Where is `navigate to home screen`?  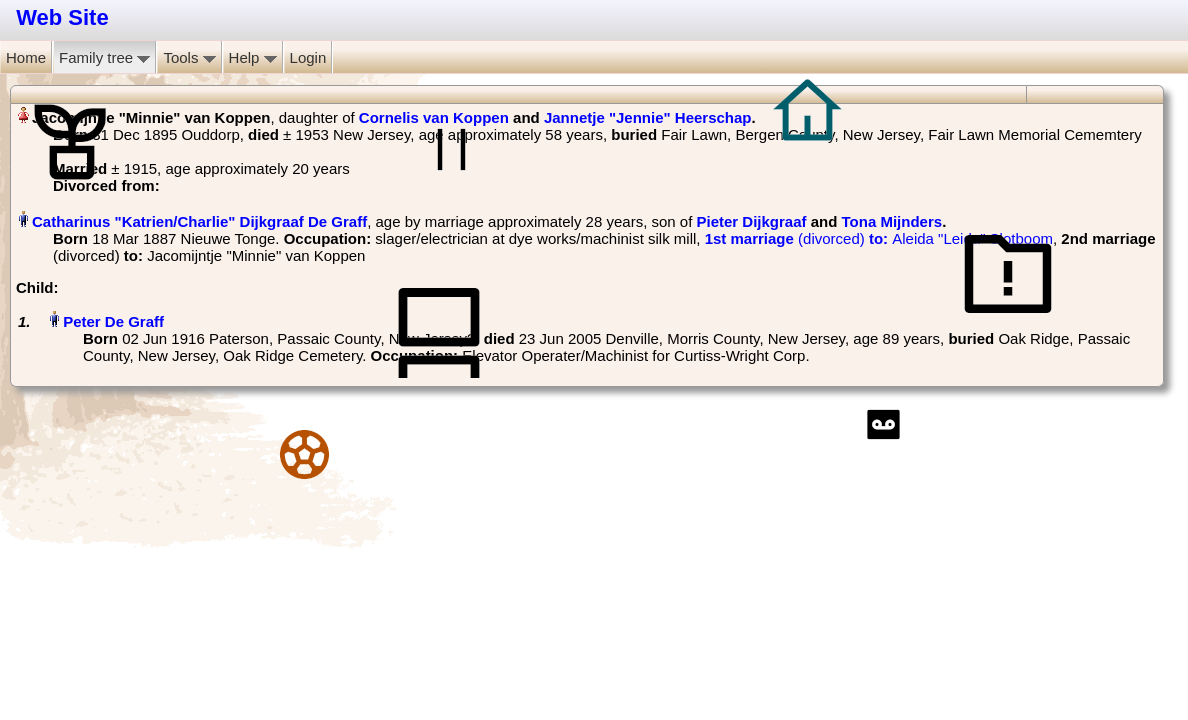 navigate to home screen is located at coordinates (807, 112).